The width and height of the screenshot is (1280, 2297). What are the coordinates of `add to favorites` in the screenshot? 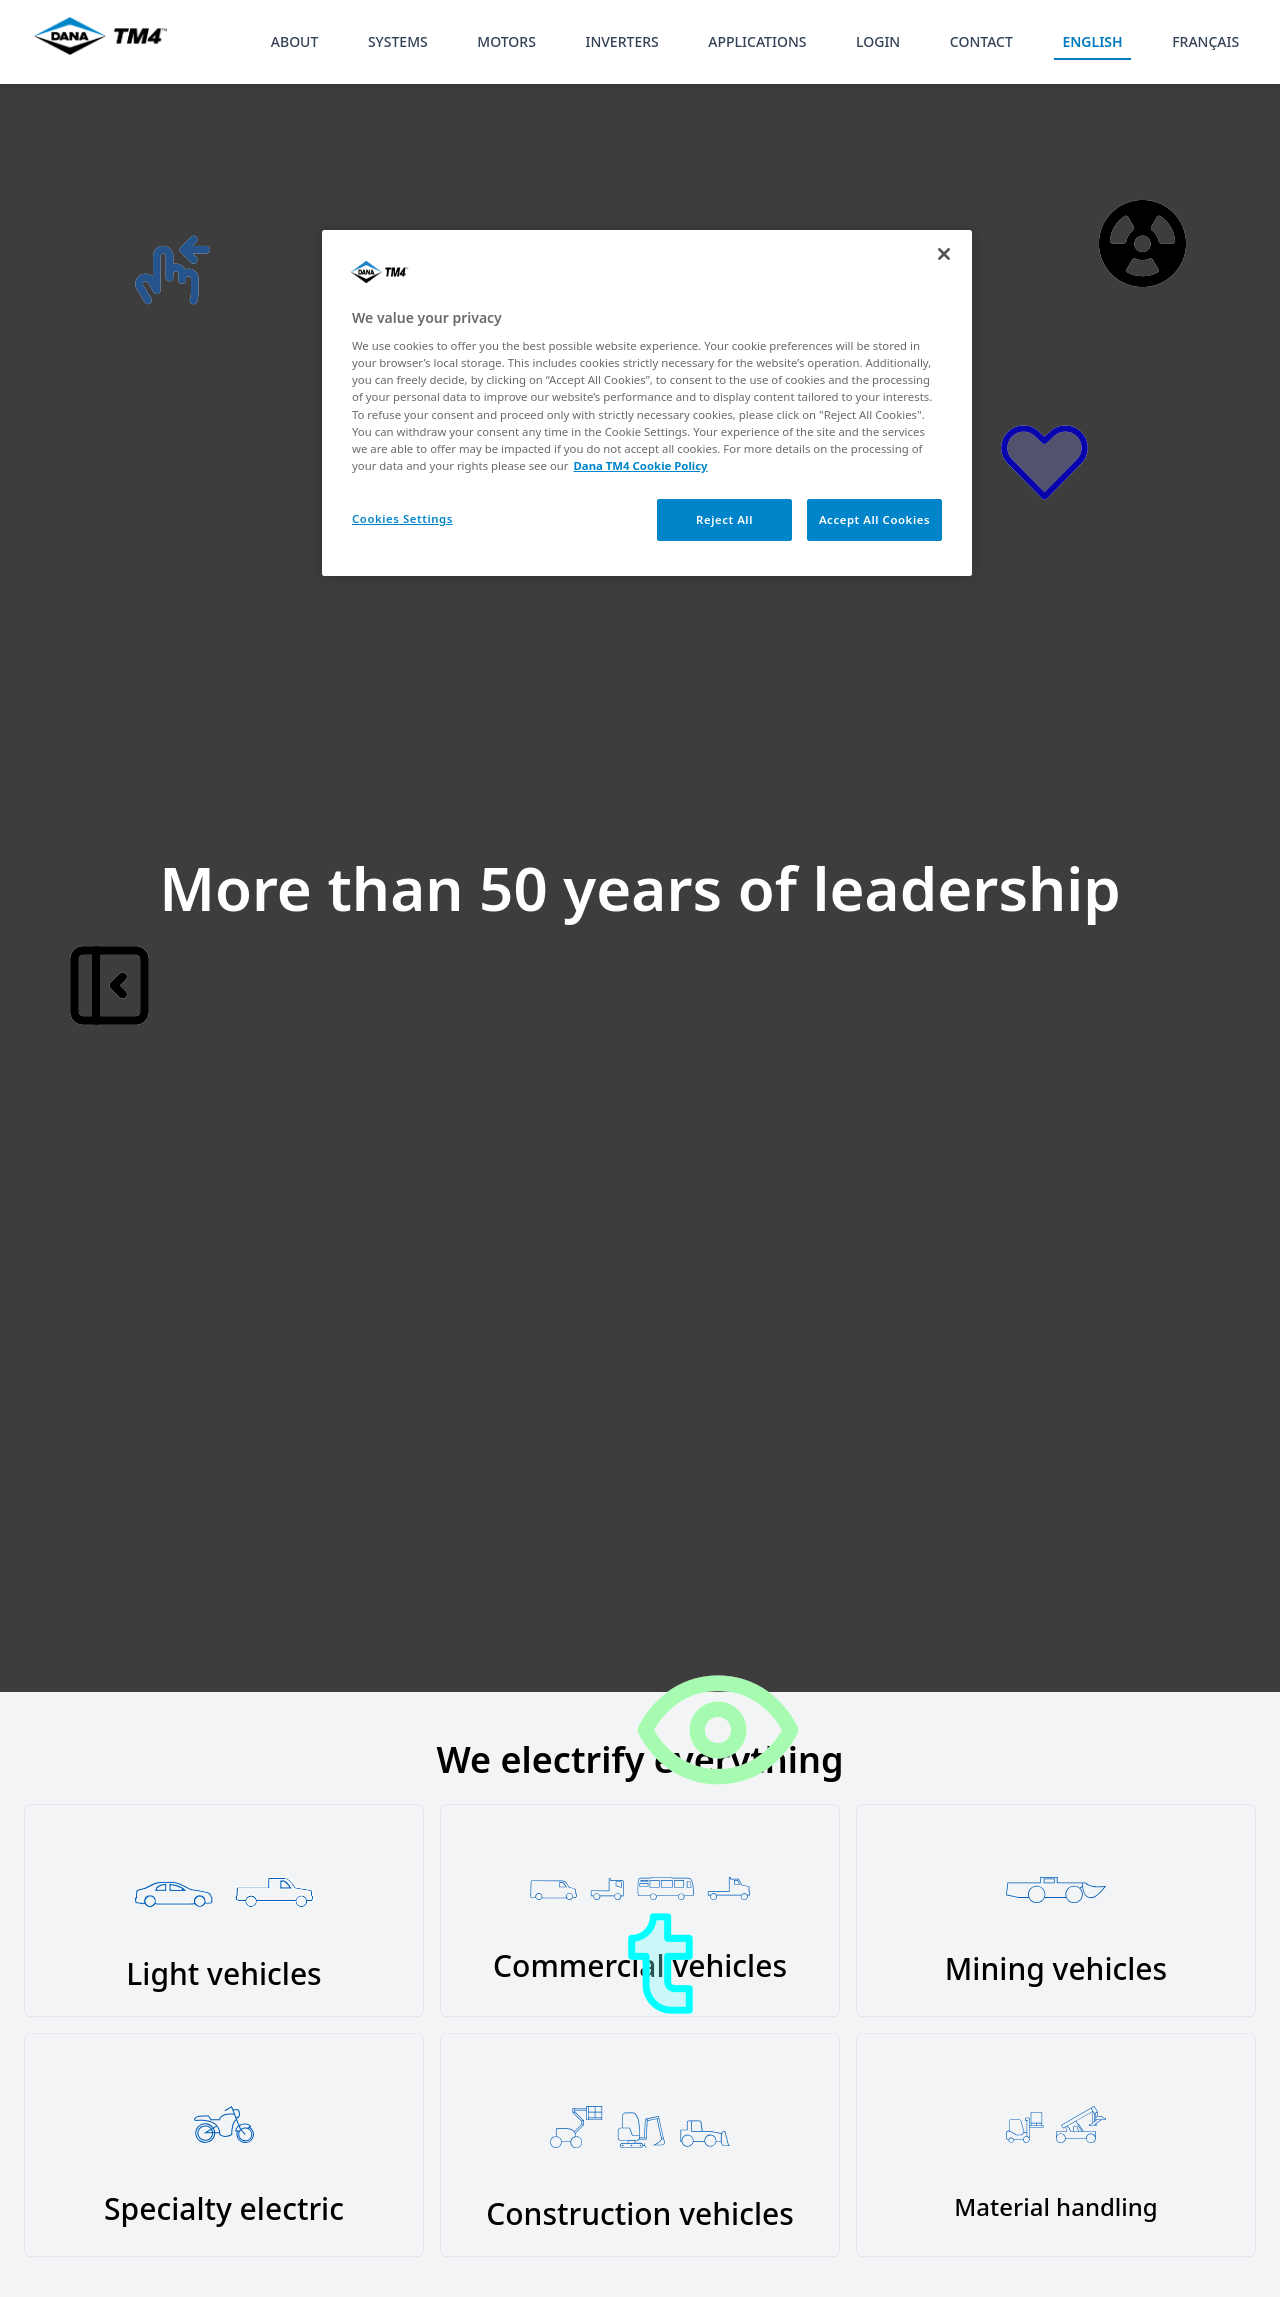 It's located at (1044, 459).